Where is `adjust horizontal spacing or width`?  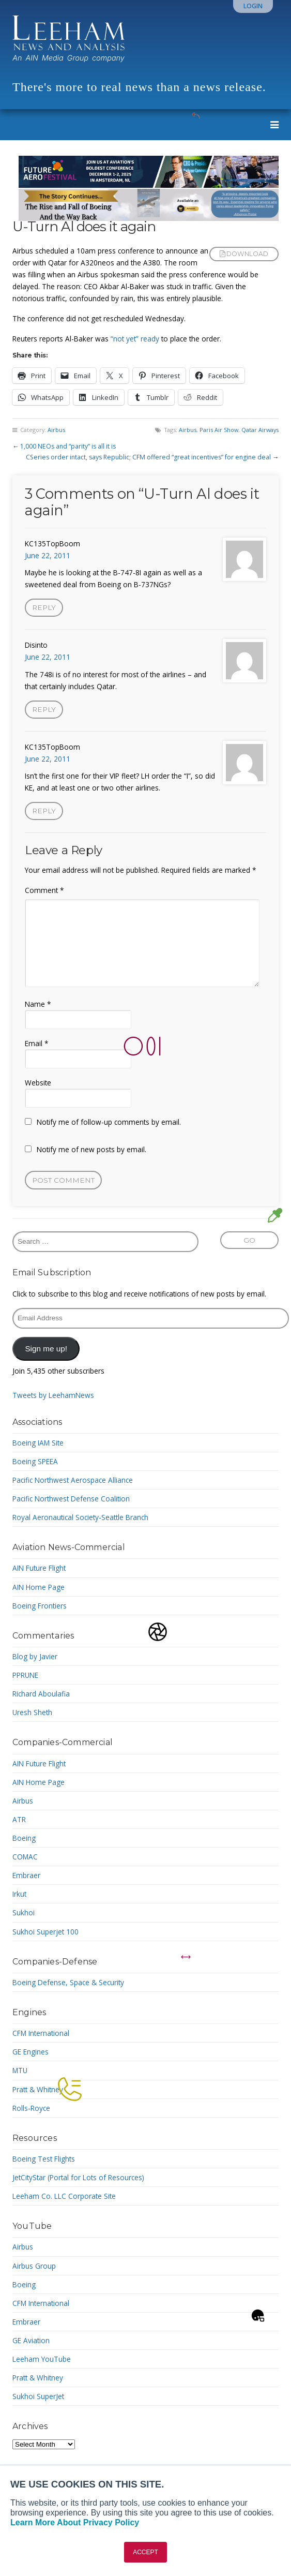 adjust horizontal spacing or width is located at coordinates (186, 1957).